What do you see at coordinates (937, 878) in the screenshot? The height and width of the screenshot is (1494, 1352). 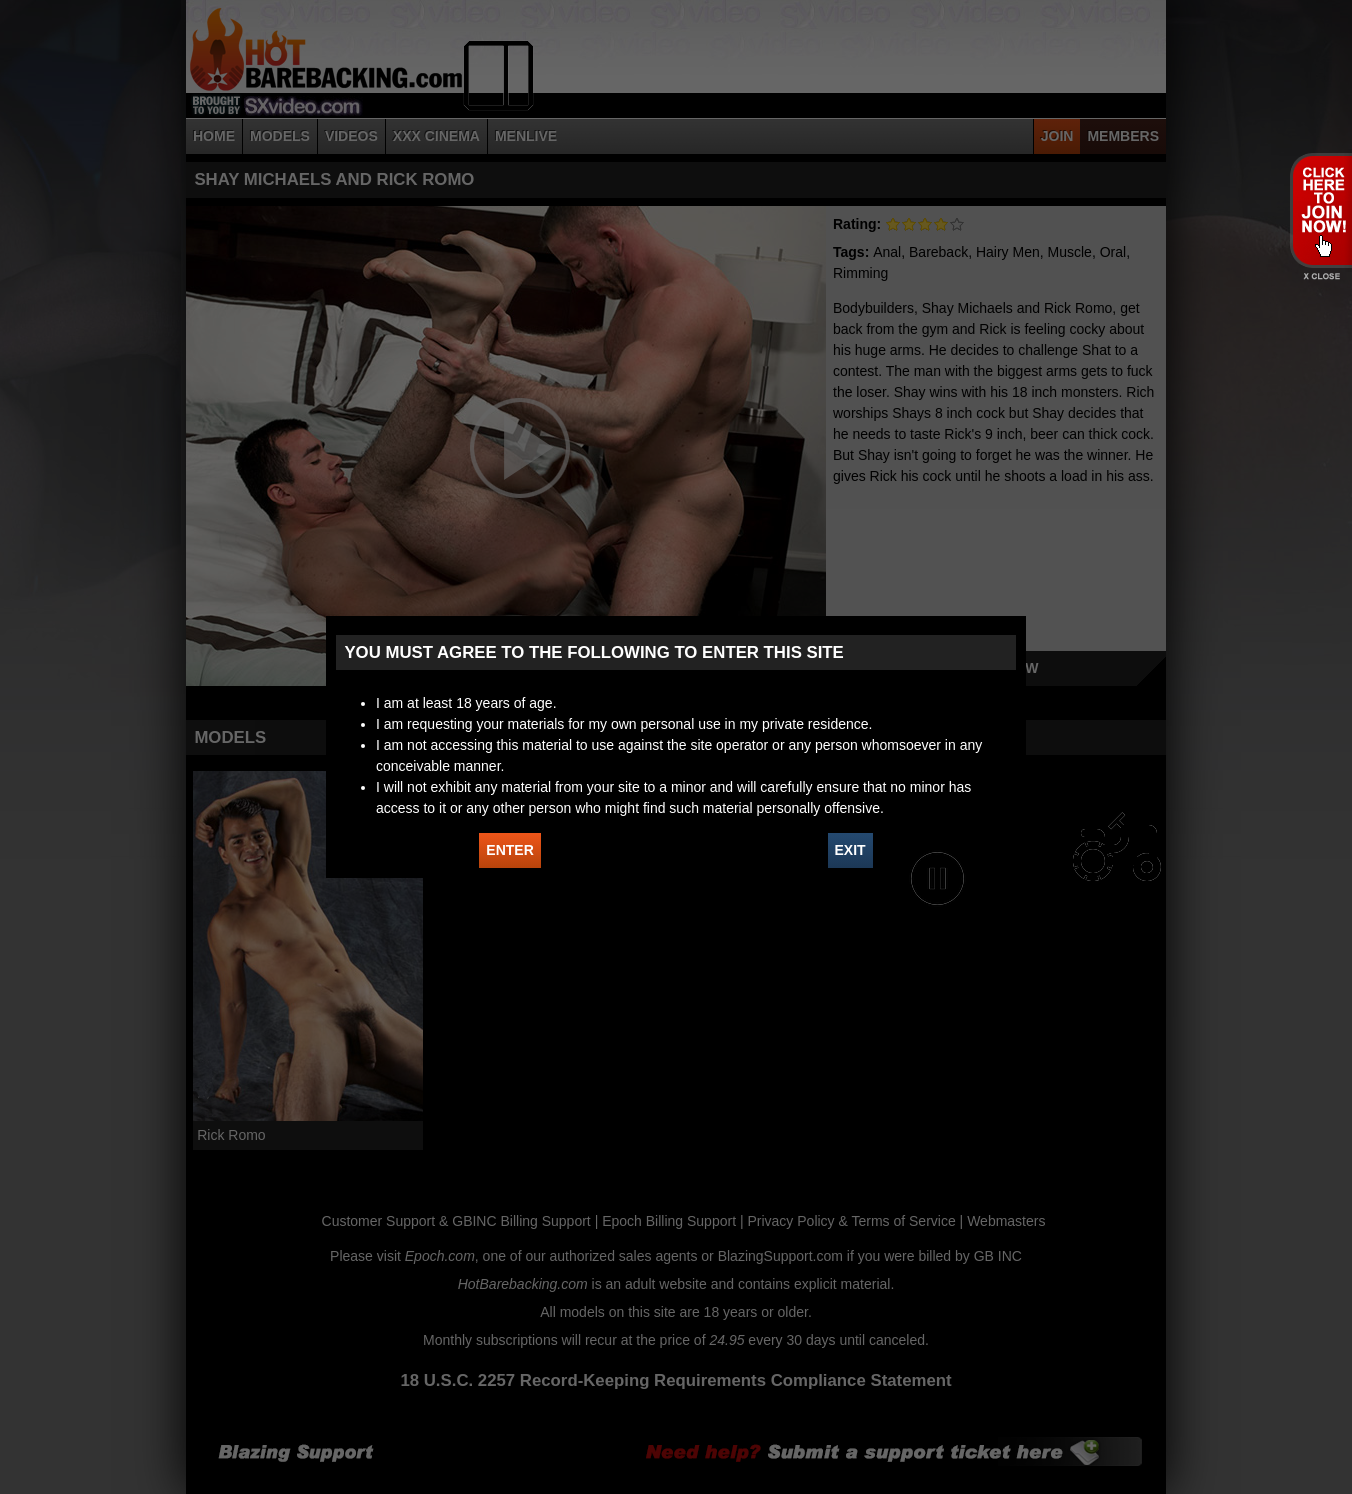 I see `pause media playback` at bounding box center [937, 878].